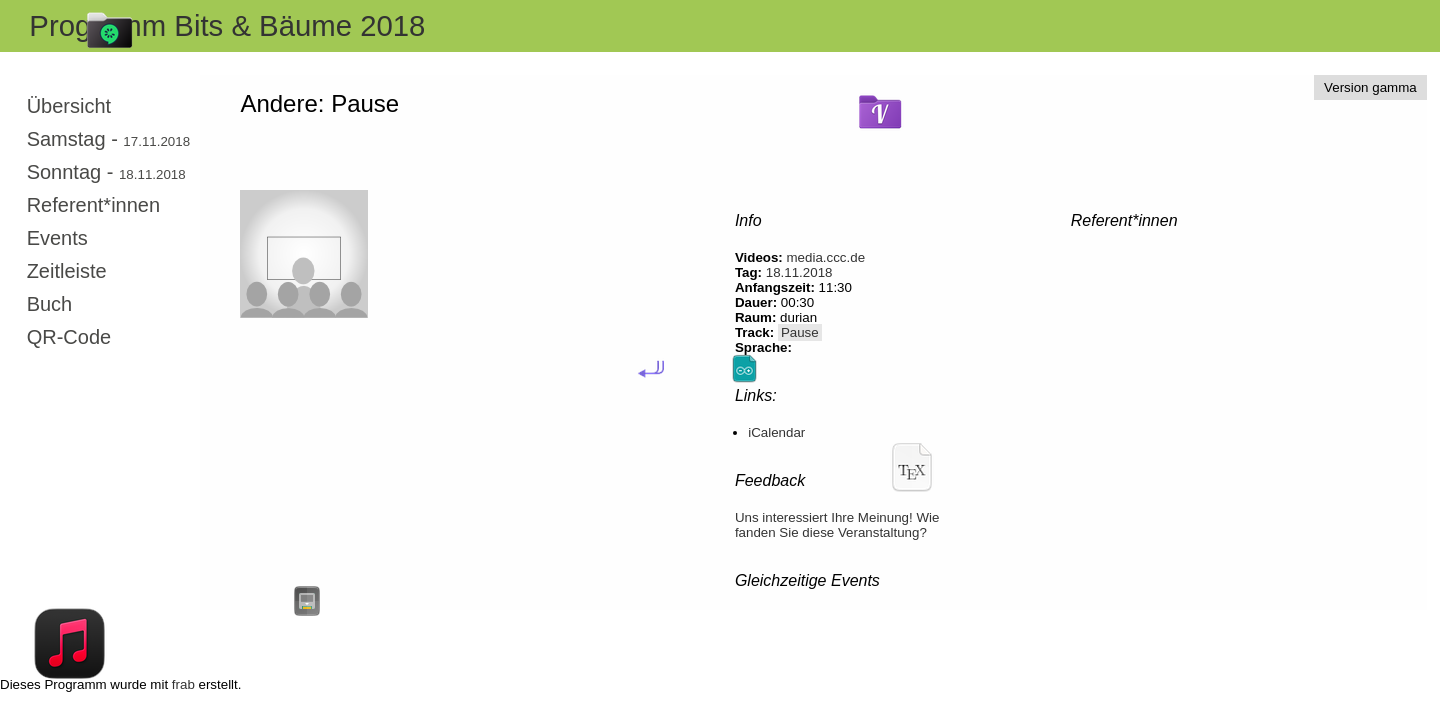 The image size is (1440, 720). Describe the element at coordinates (650, 367) in the screenshot. I see `reply to all recipients of an email` at that location.